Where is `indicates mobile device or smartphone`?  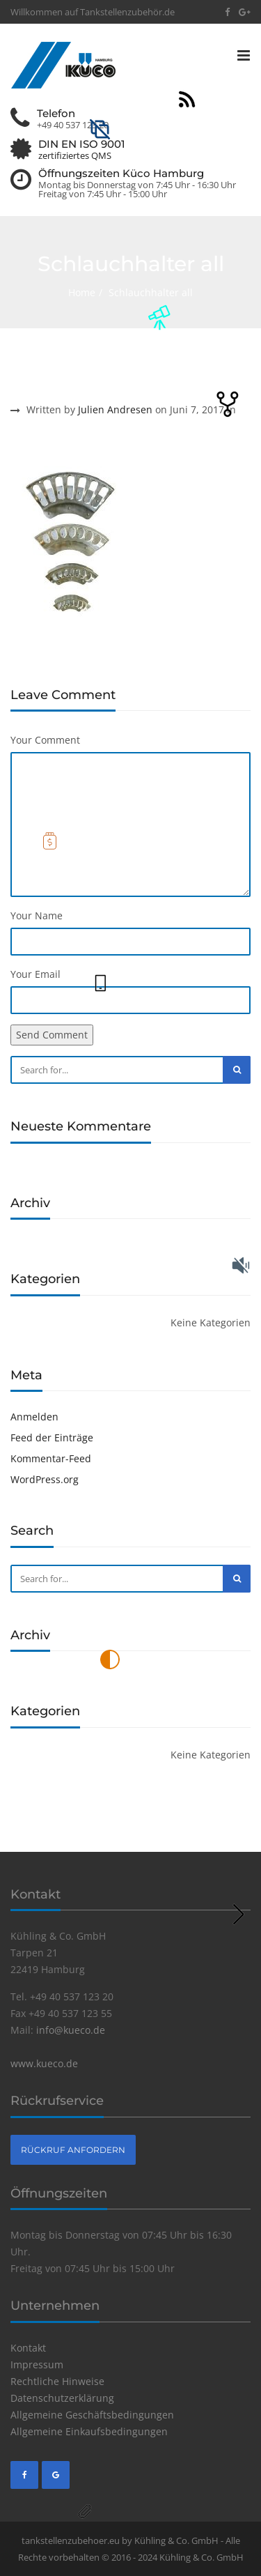 indicates mobile device or smartphone is located at coordinates (100, 983).